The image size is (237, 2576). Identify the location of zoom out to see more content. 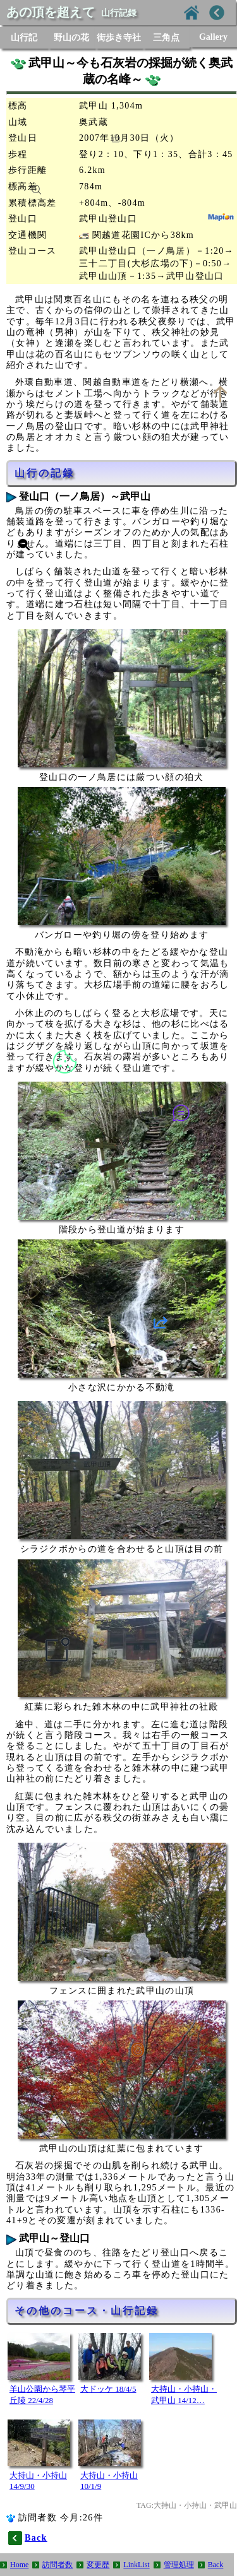
(24, 545).